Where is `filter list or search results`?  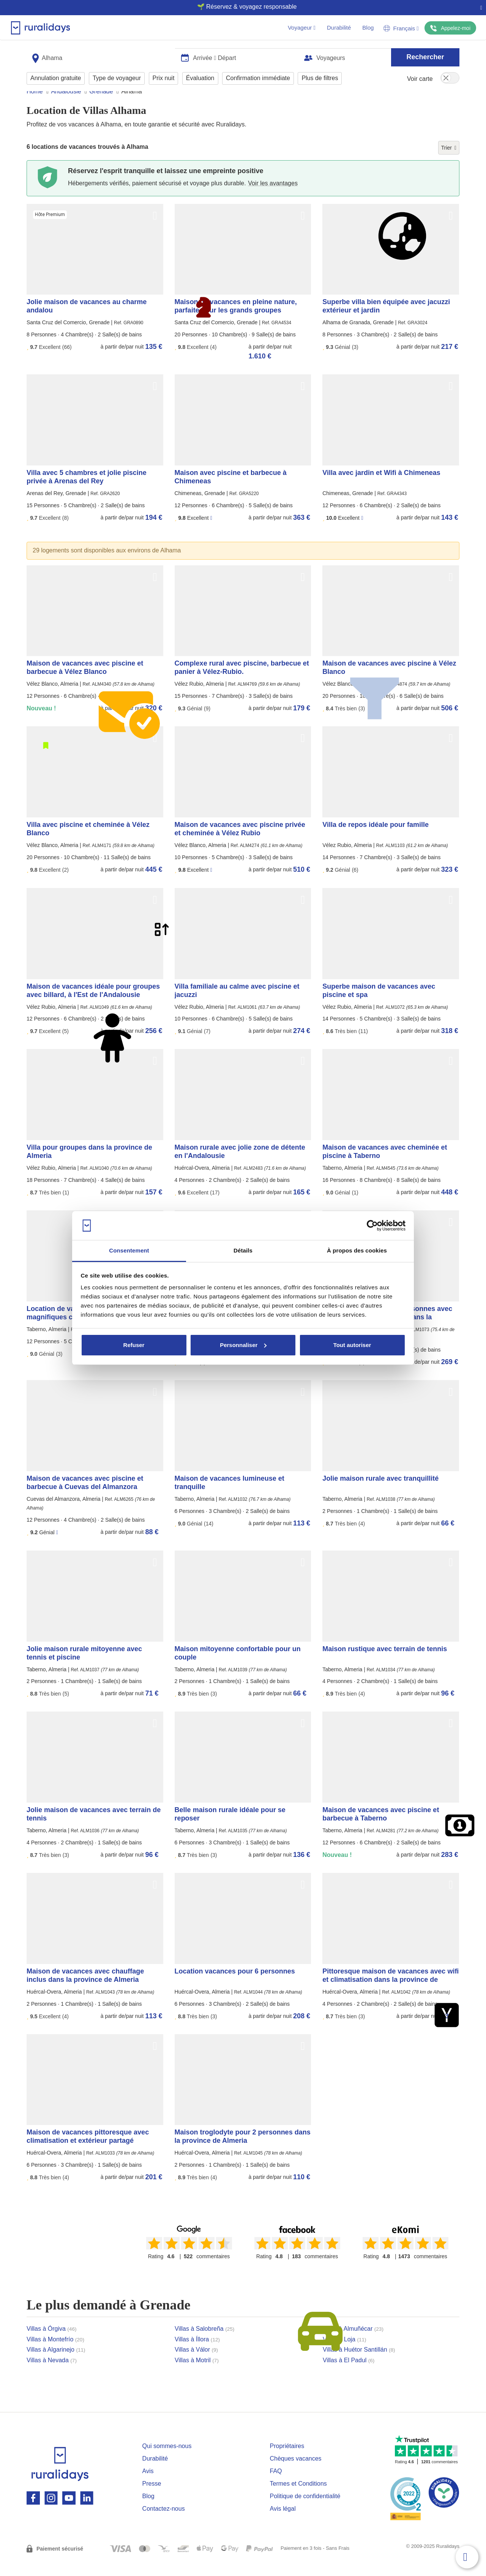 filter list or search results is located at coordinates (374, 698).